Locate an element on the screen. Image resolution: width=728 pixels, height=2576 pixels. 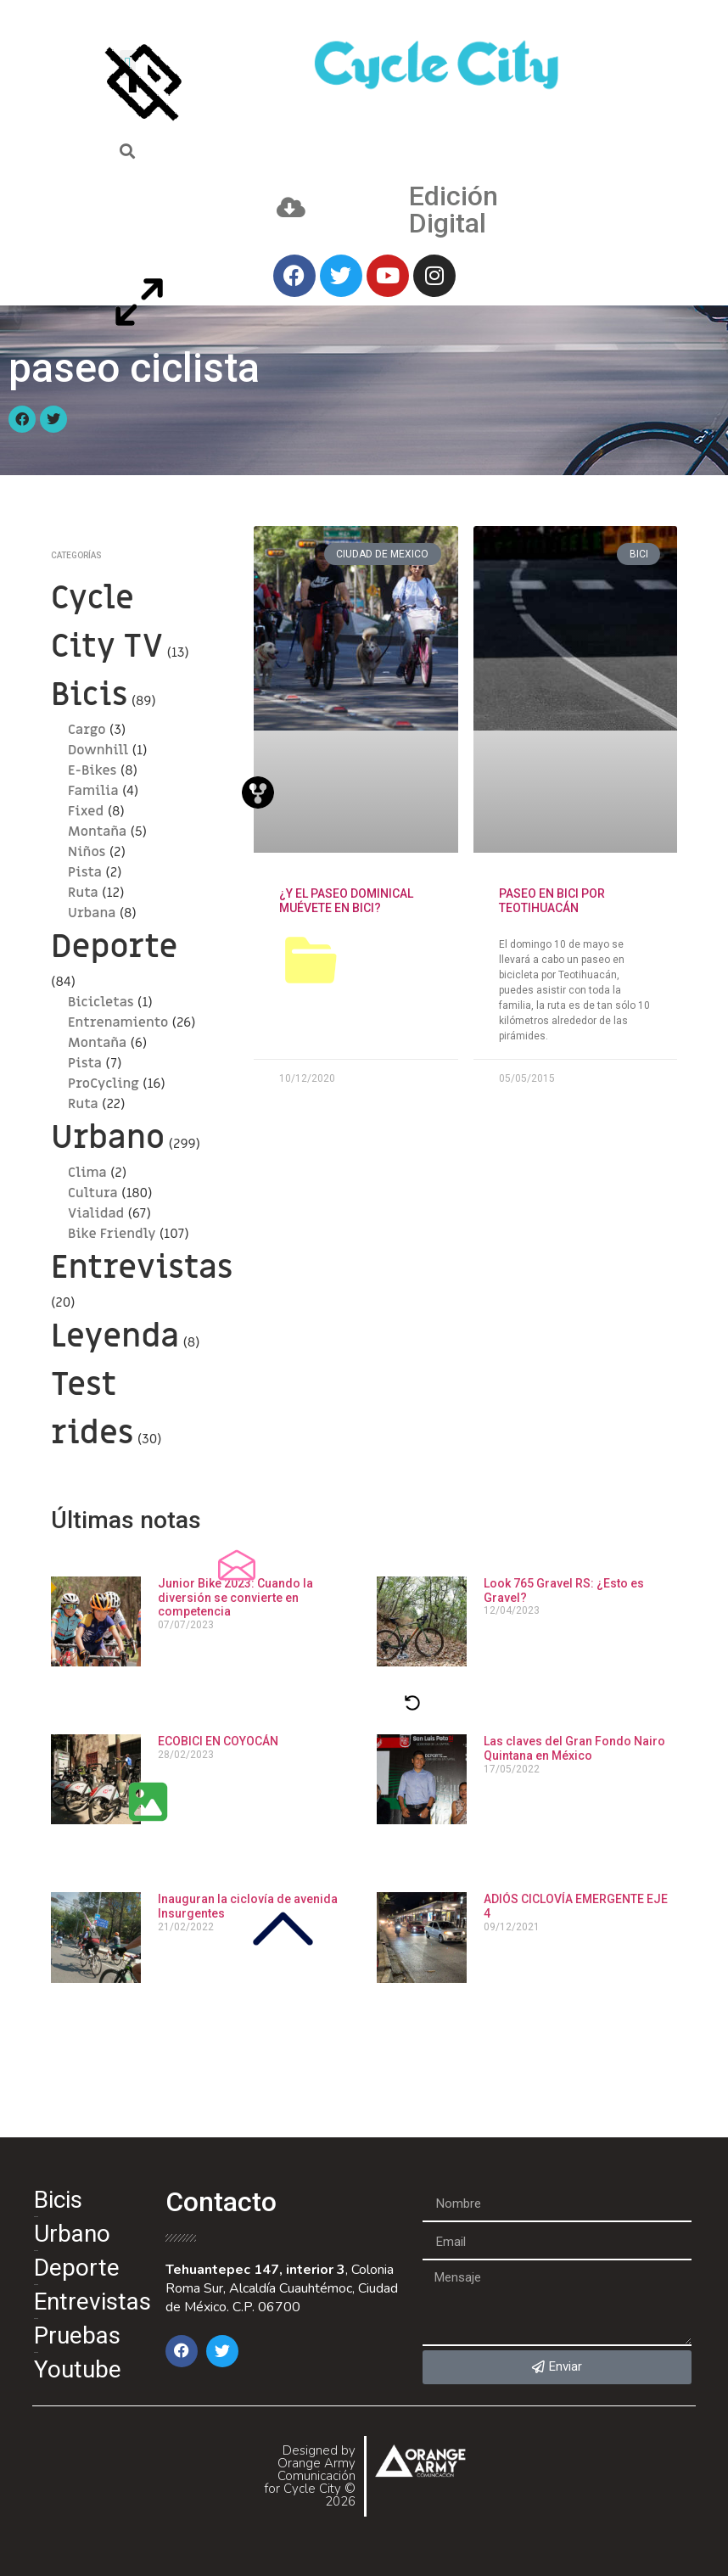
undo the last action is located at coordinates (412, 1703).